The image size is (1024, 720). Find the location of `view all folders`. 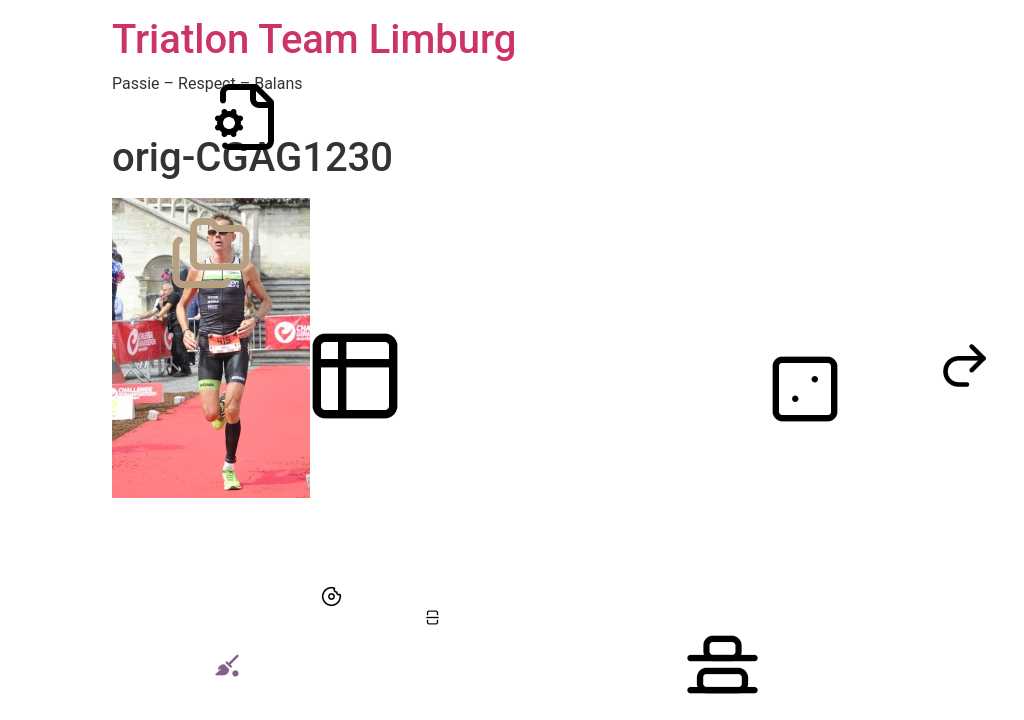

view all folders is located at coordinates (211, 253).